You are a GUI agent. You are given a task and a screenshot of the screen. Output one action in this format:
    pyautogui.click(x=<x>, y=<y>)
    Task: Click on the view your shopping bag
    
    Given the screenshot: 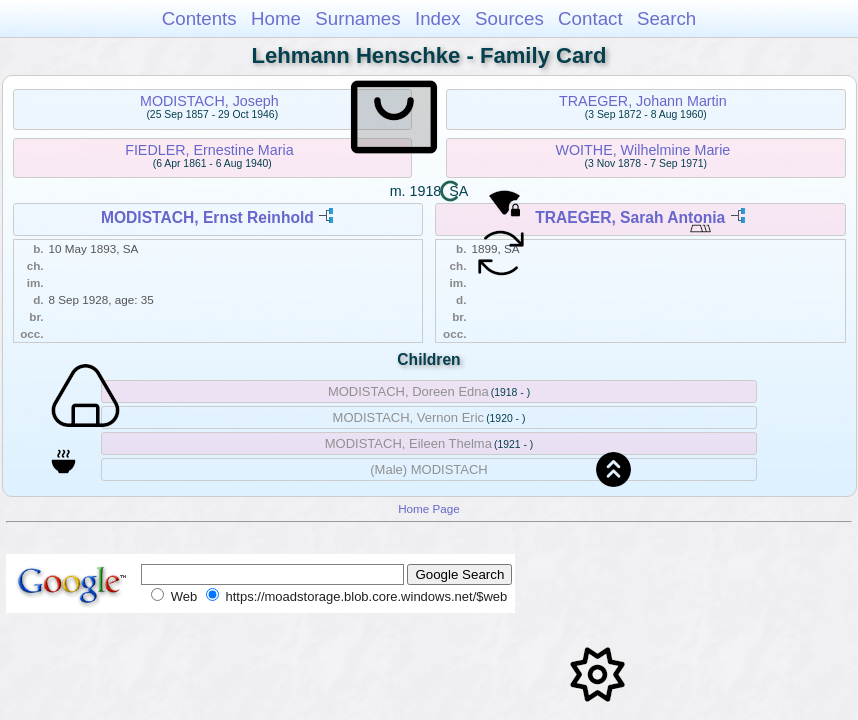 What is the action you would take?
    pyautogui.click(x=394, y=117)
    